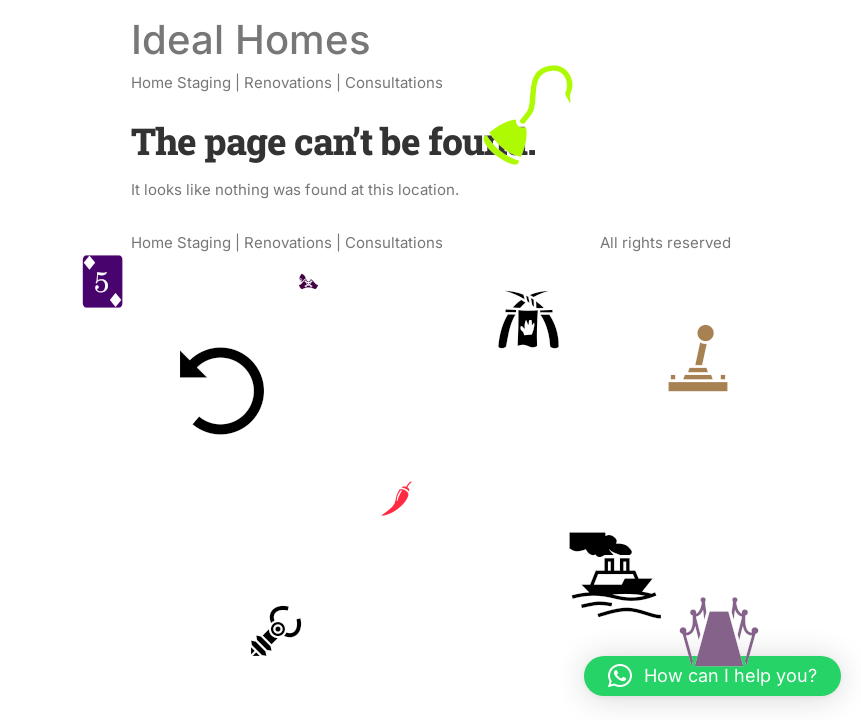  I want to click on indicates spicy or hot content/food item, so click(396, 498).